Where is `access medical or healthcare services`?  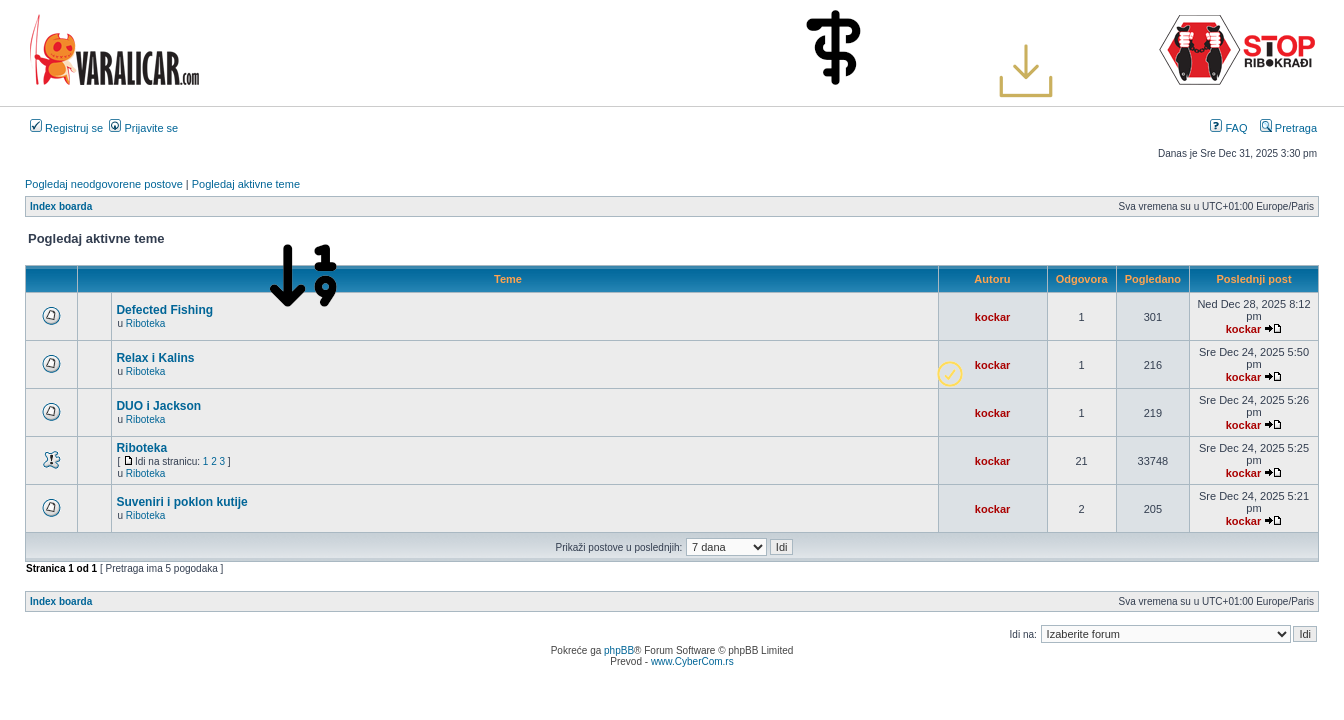
access medical or healthcare services is located at coordinates (835, 47).